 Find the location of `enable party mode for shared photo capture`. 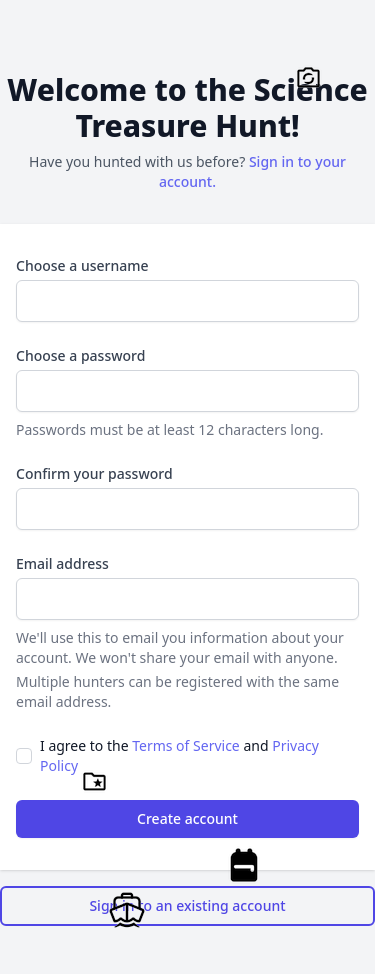

enable party mode for shared photo capture is located at coordinates (308, 78).